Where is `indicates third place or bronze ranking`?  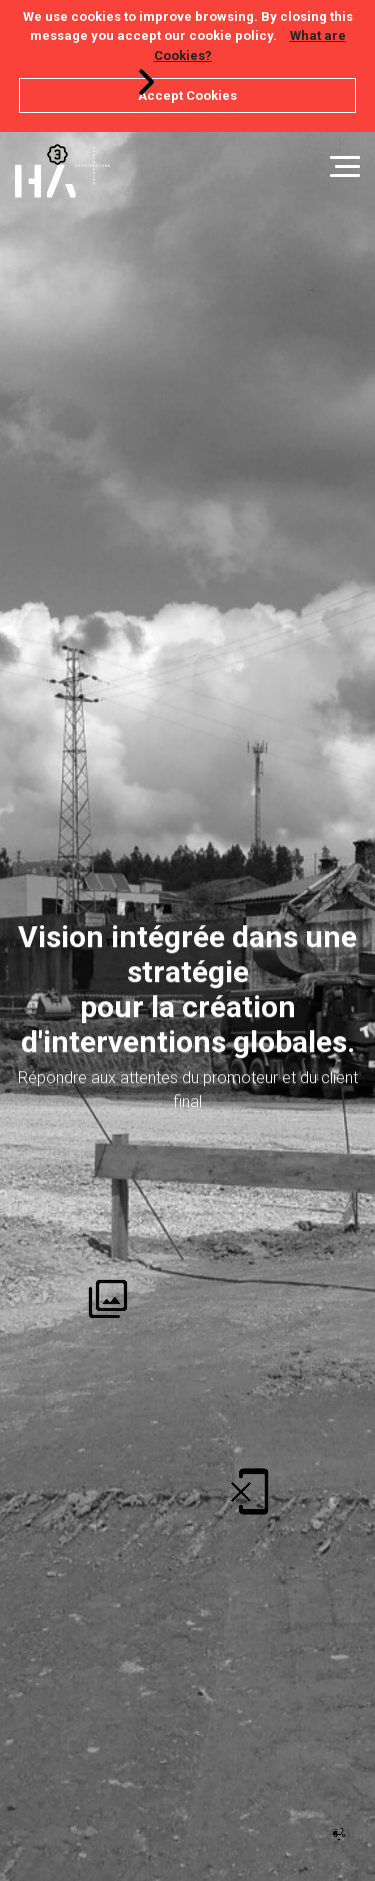
indicates third place or bronze ranking is located at coordinates (57, 154).